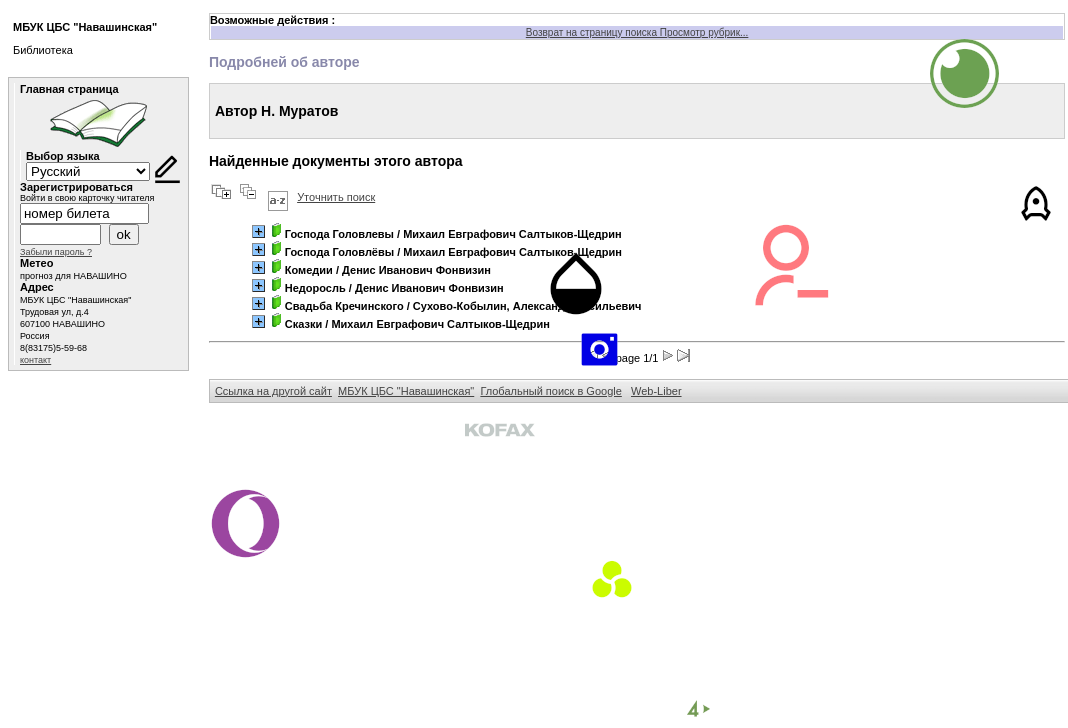 This screenshot has width=1068, height=728. What do you see at coordinates (576, 286) in the screenshot?
I see `adjust color contrast settings` at bounding box center [576, 286].